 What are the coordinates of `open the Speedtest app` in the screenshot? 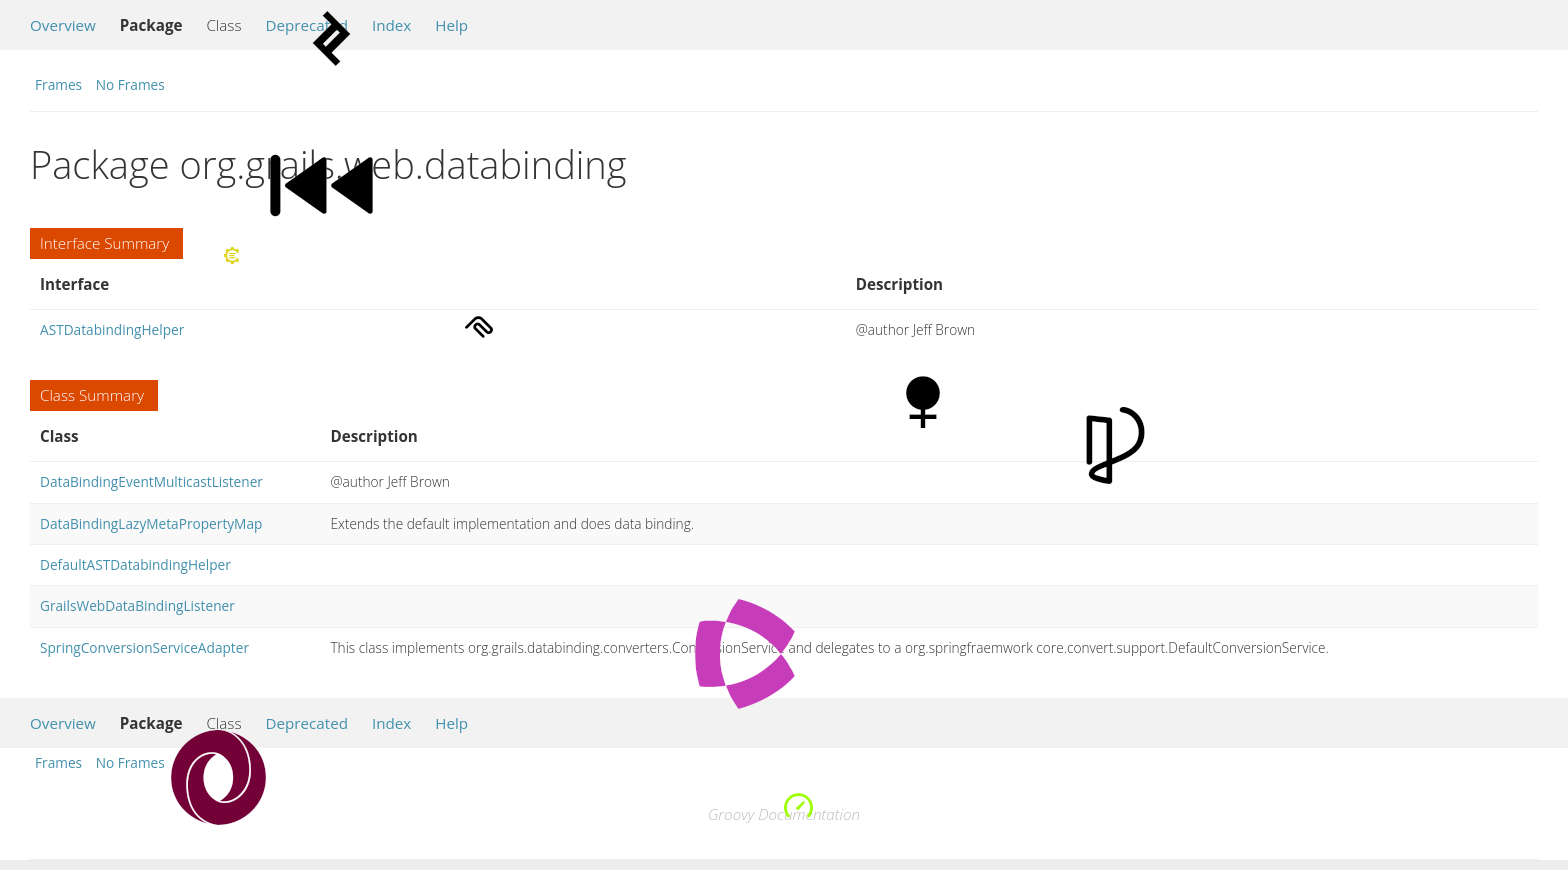 It's located at (798, 805).